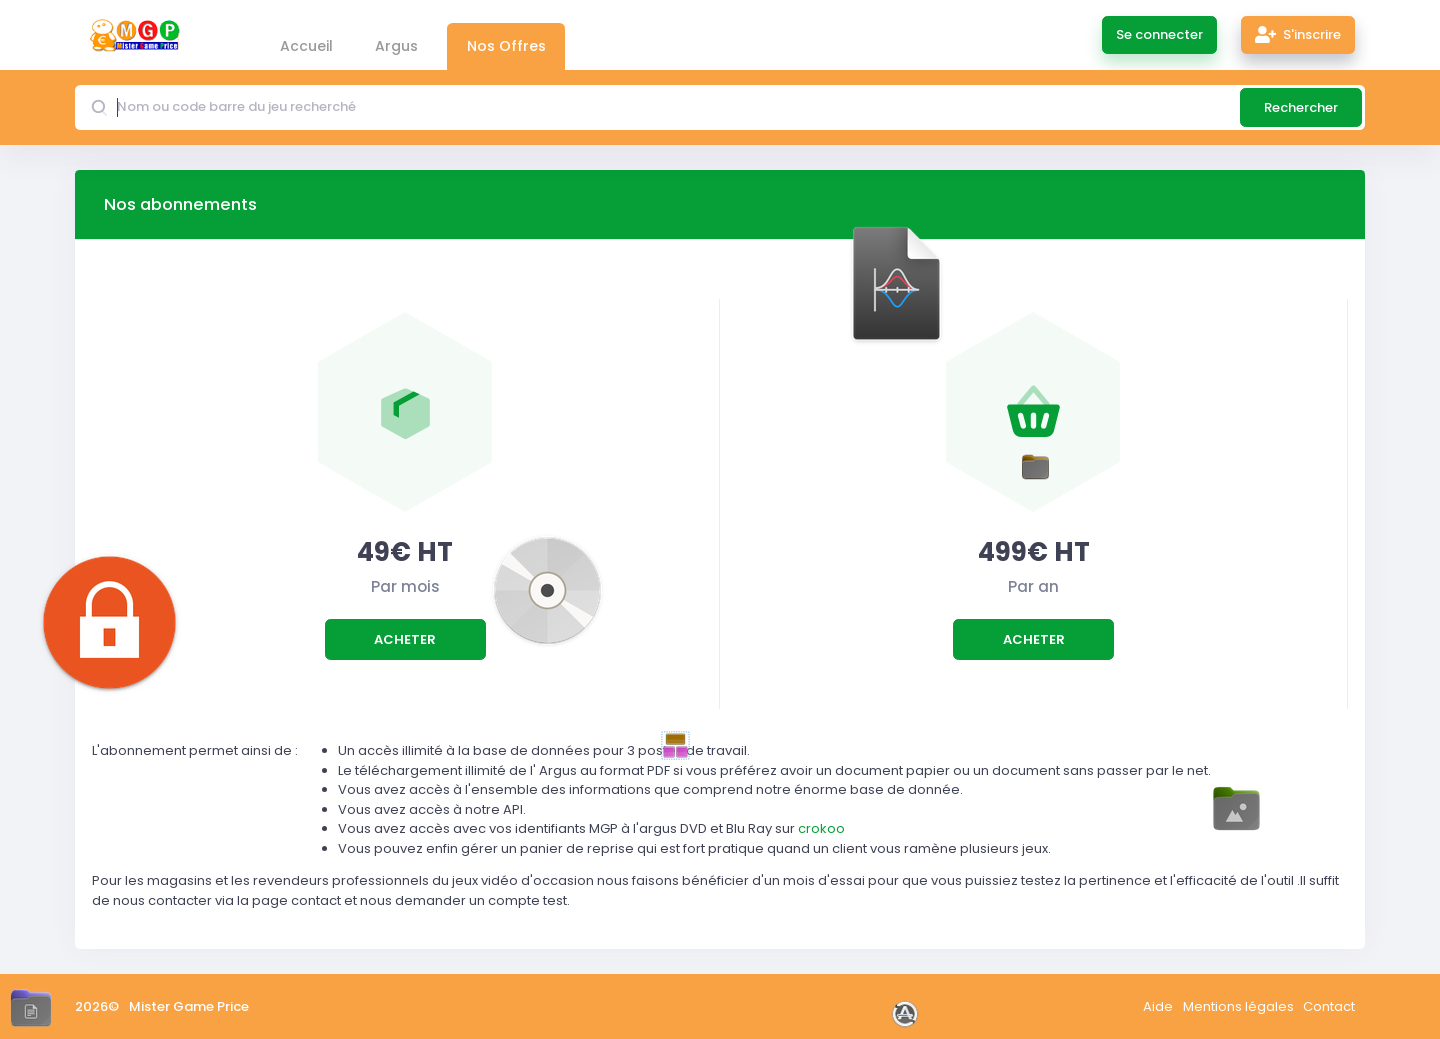  What do you see at coordinates (1035, 466) in the screenshot?
I see `open folder to view contents` at bounding box center [1035, 466].